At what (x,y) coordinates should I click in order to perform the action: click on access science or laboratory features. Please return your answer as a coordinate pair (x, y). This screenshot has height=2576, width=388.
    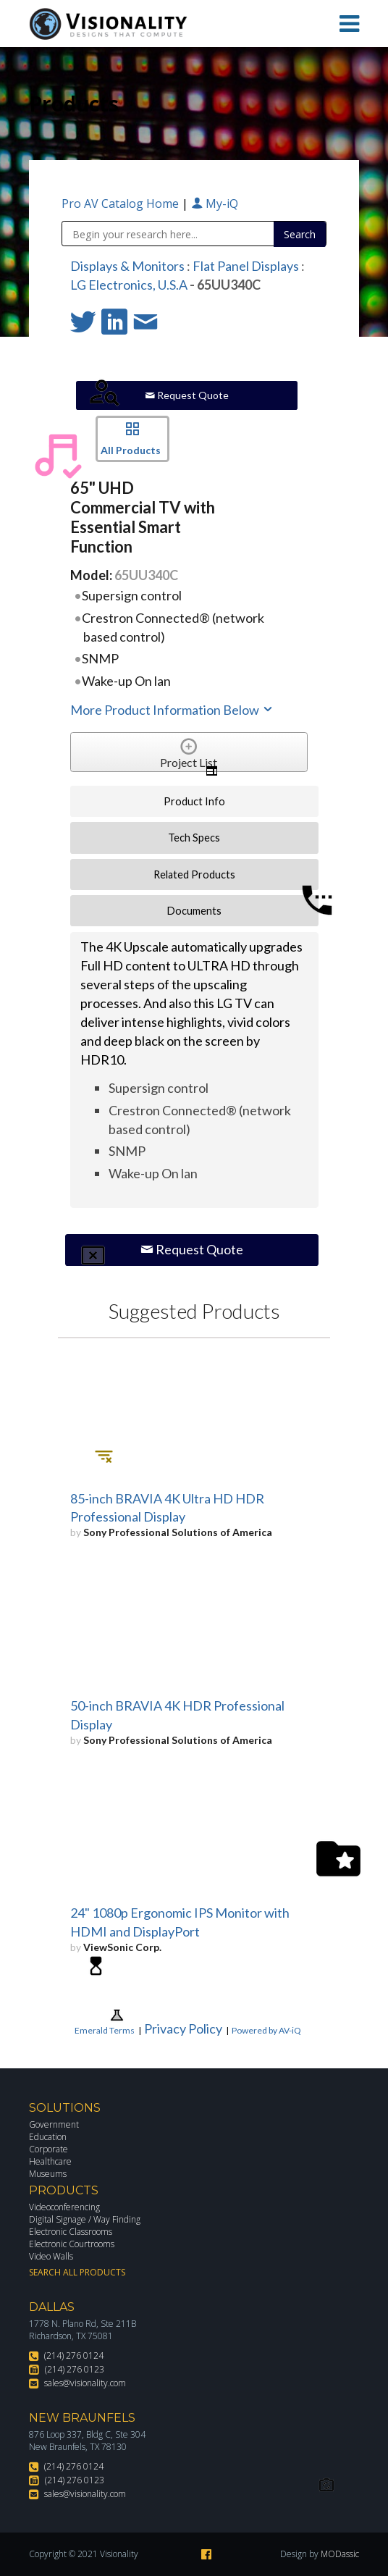
    Looking at the image, I should click on (117, 2015).